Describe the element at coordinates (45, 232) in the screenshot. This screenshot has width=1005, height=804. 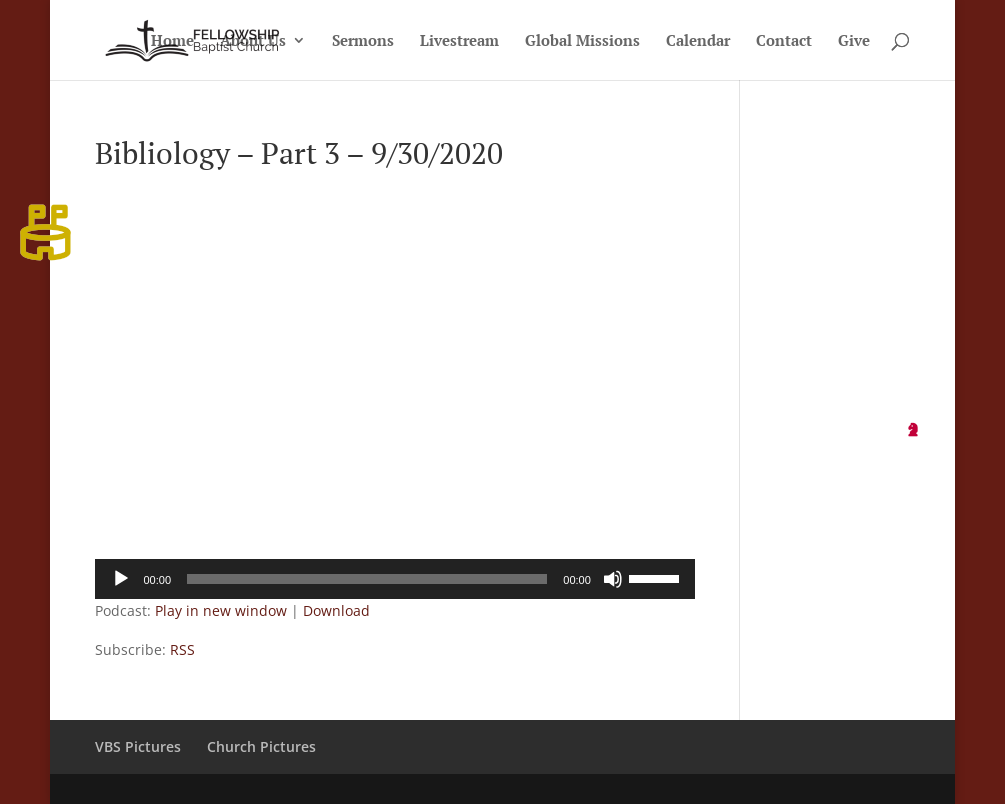
I see `view stadium or arena information` at that location.